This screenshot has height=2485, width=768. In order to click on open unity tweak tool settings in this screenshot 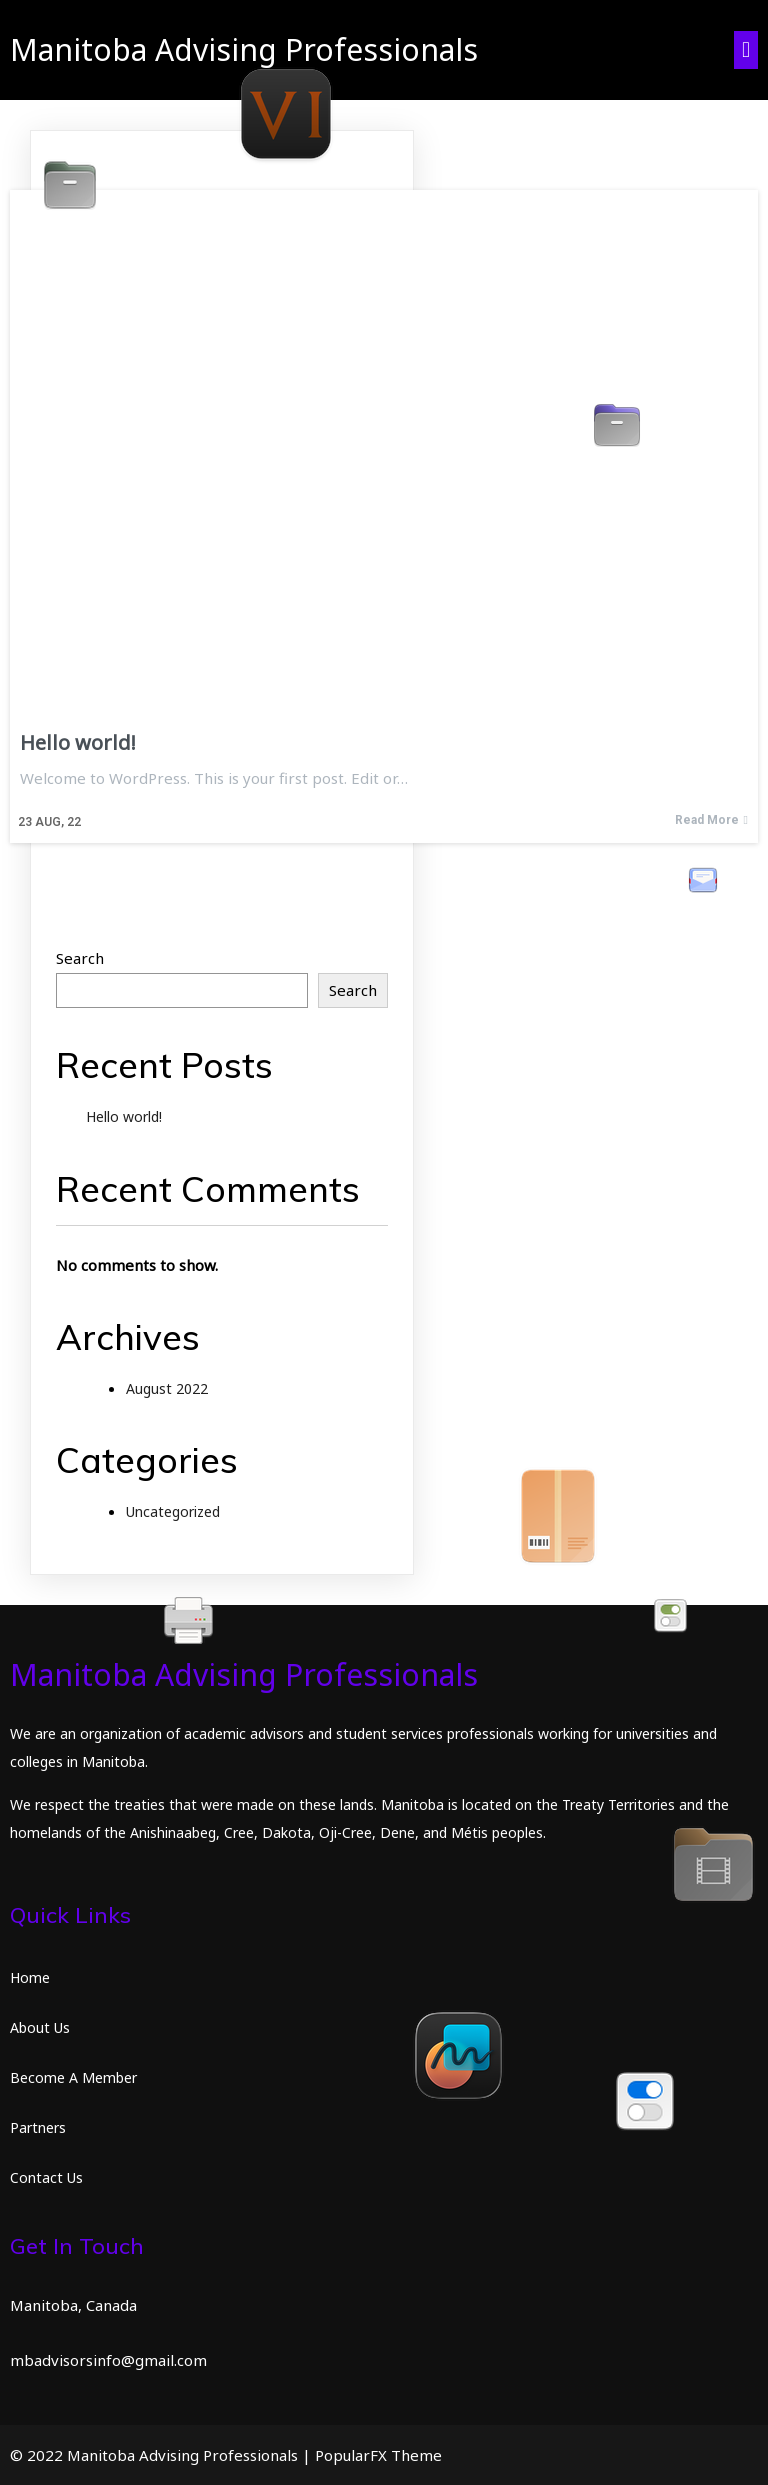, I will do `click(670, 1615)`.